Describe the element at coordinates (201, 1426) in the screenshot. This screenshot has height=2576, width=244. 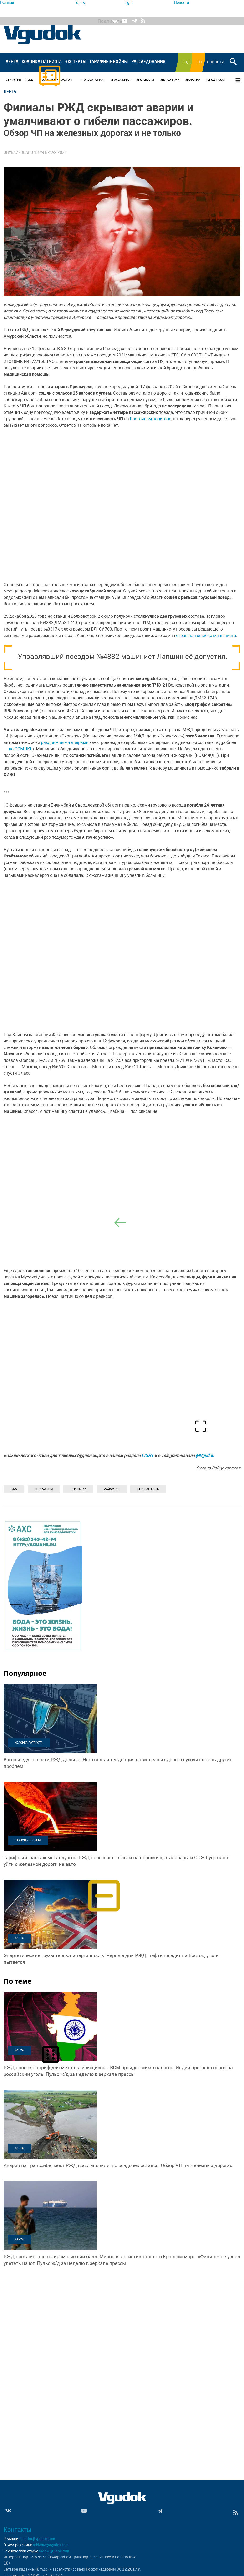
I see `enter full screen mode` at that location.